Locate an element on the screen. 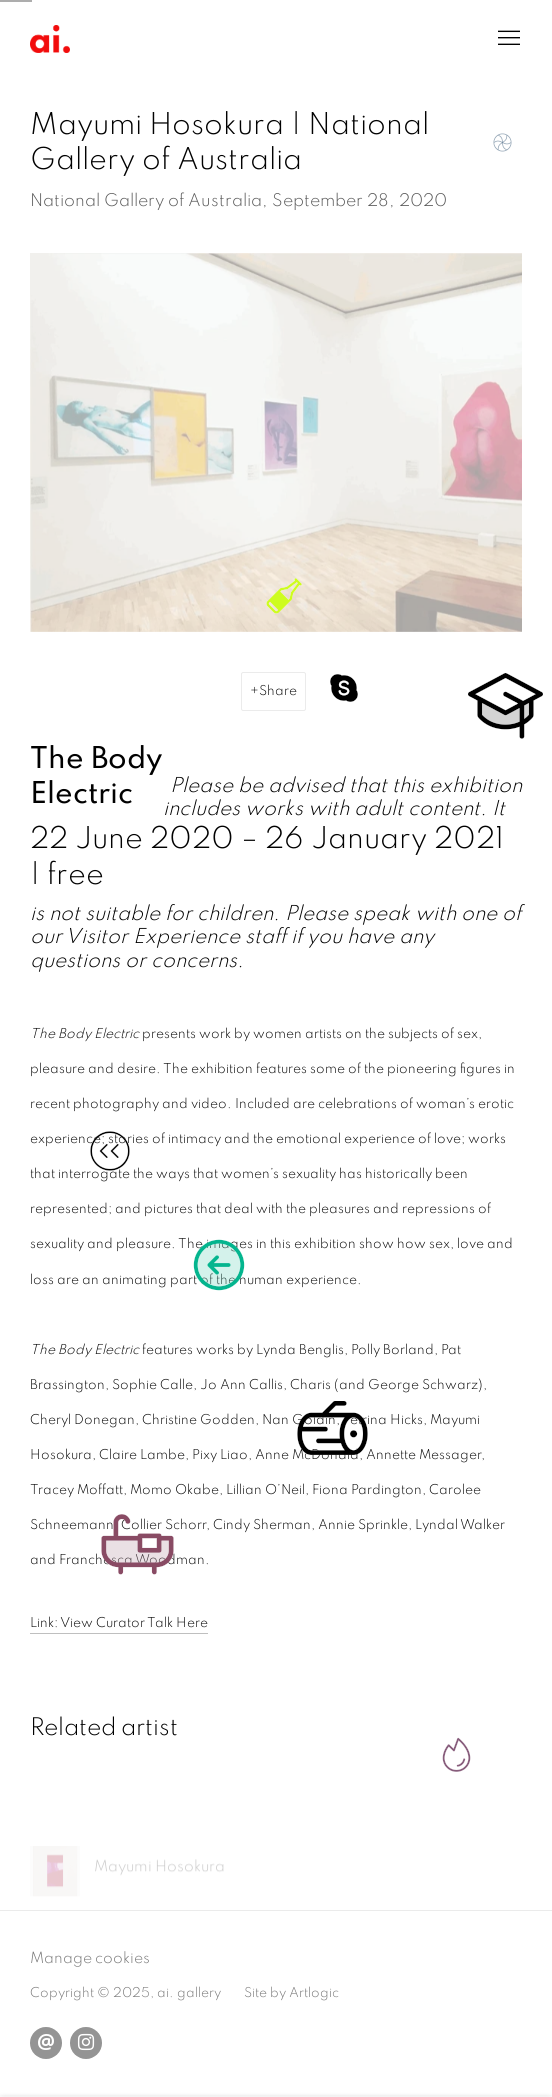 This screenshot has height=2097, width=552. loading content in progress is located at coordinates (502, 142).